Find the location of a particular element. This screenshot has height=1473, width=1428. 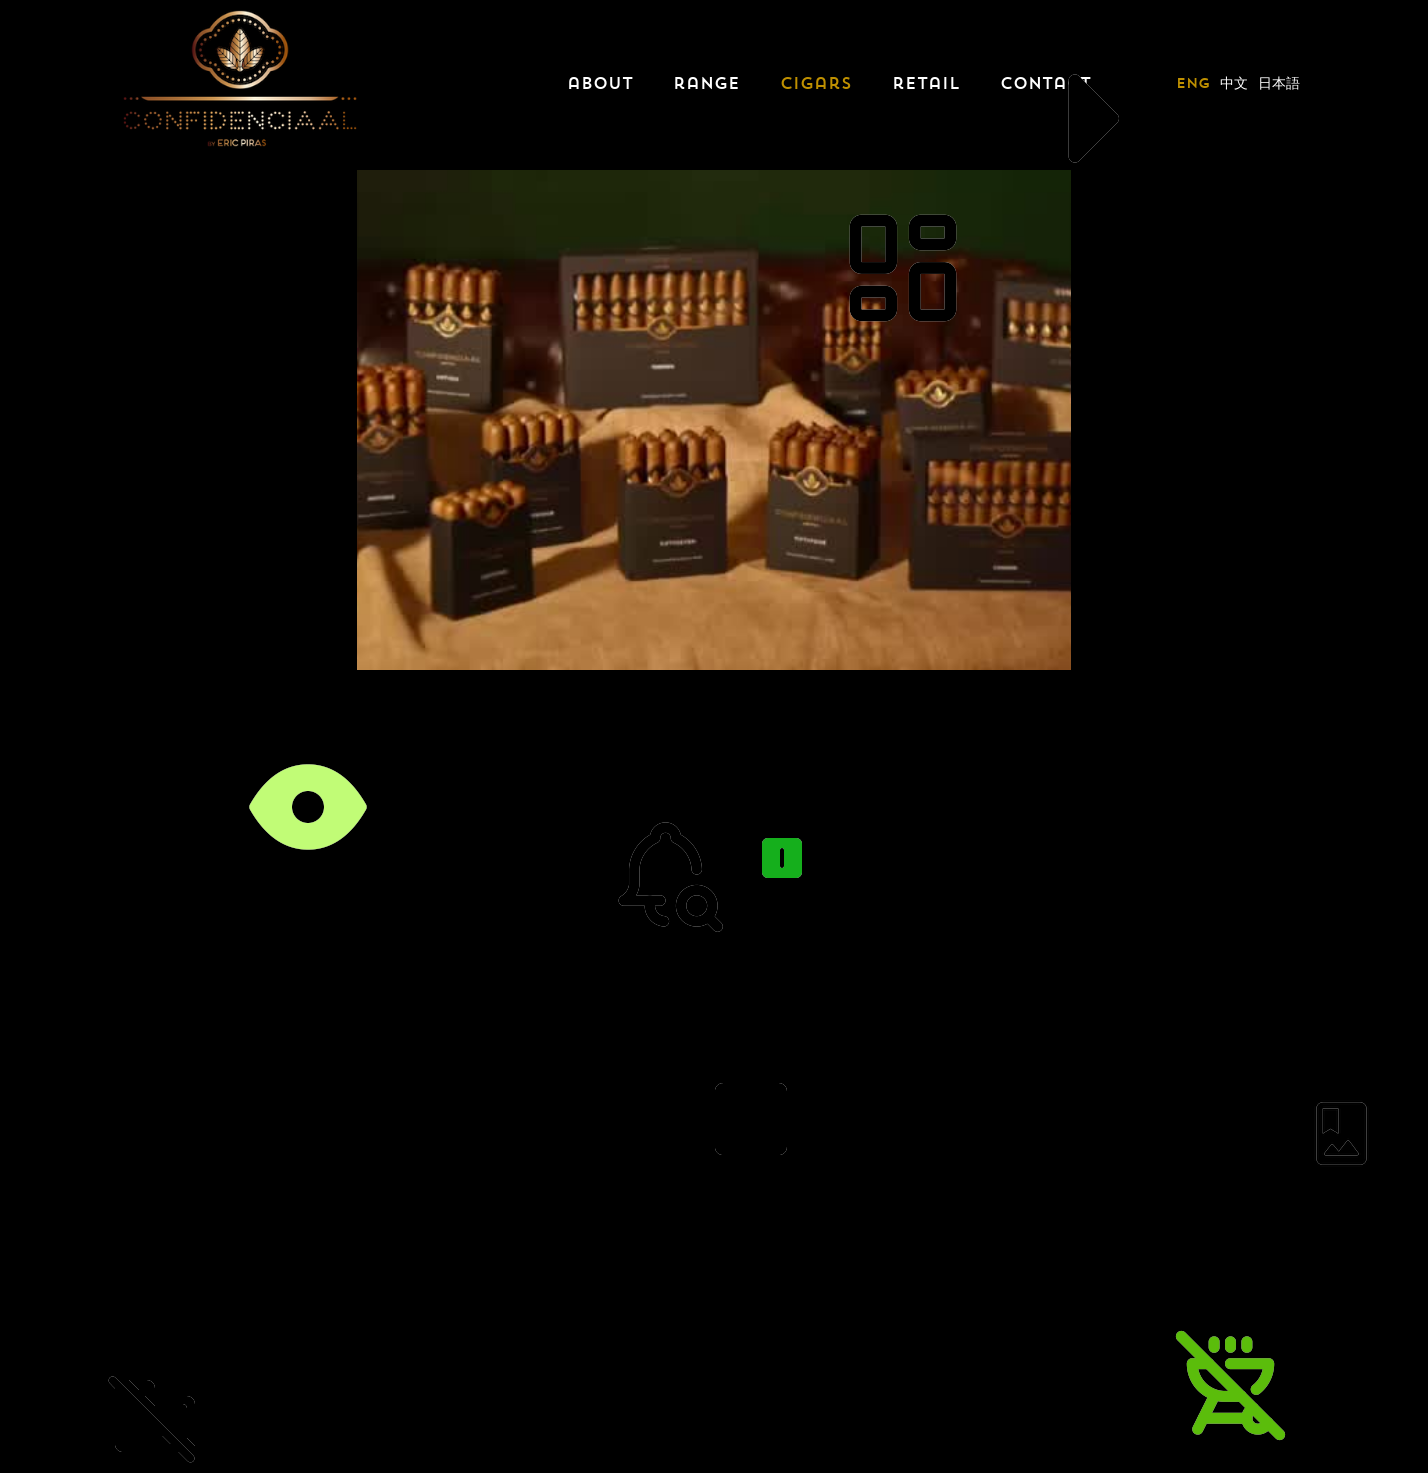

grilling or barbecue feature disabled is located at coordinates (1230, 1385).